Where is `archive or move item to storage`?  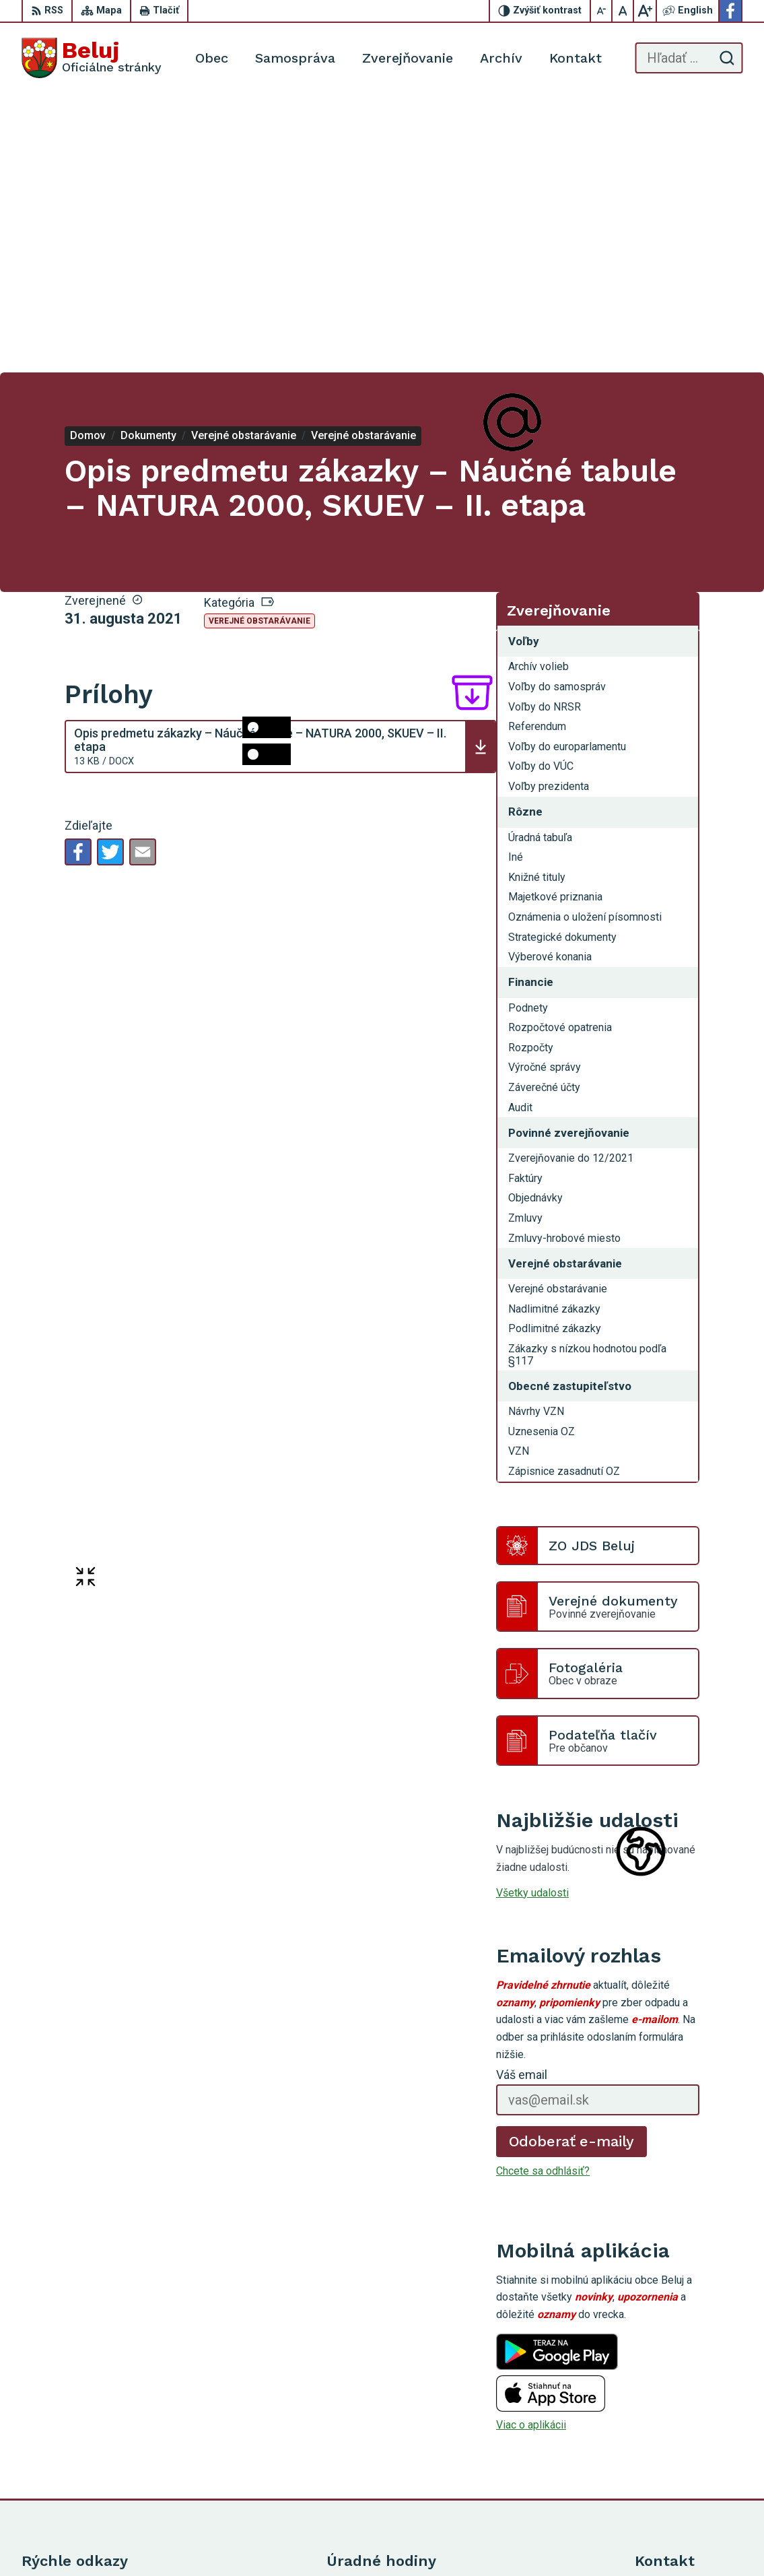
archive or move item to storage is located at coordinates (472, 692).